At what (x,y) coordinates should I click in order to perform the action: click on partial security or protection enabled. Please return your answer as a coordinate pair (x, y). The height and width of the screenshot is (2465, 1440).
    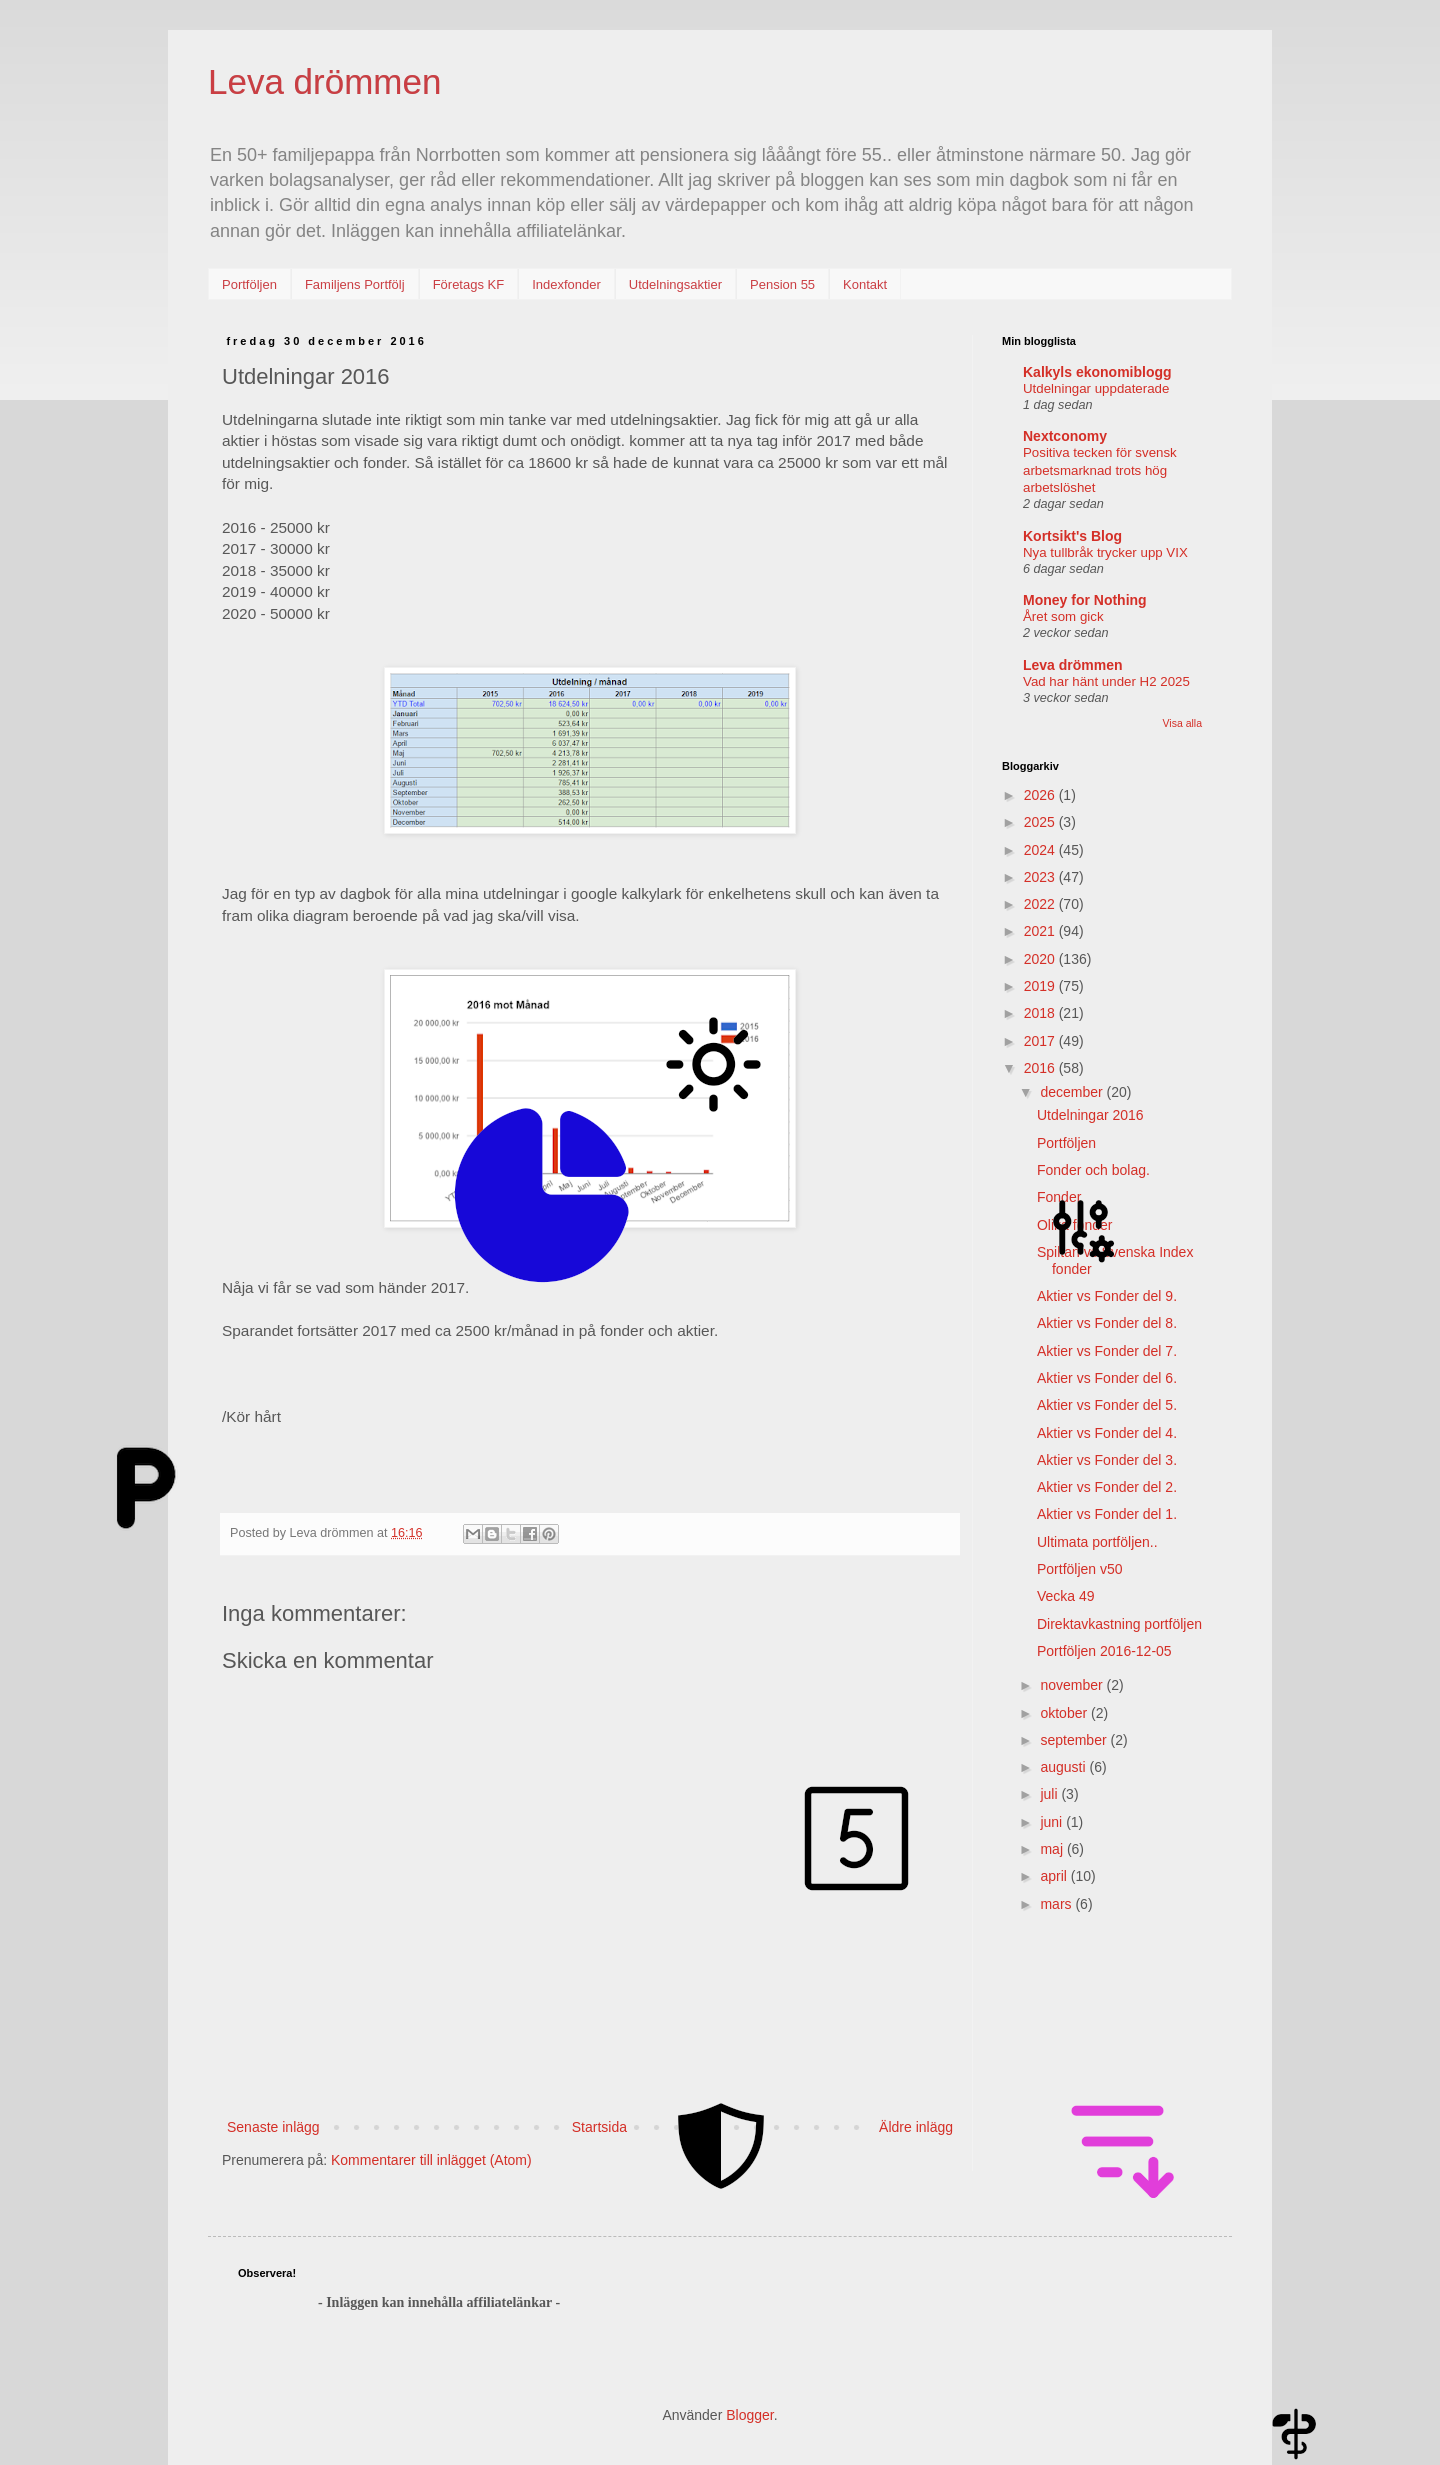
    Looking at the image, I should click on (721, 2146).